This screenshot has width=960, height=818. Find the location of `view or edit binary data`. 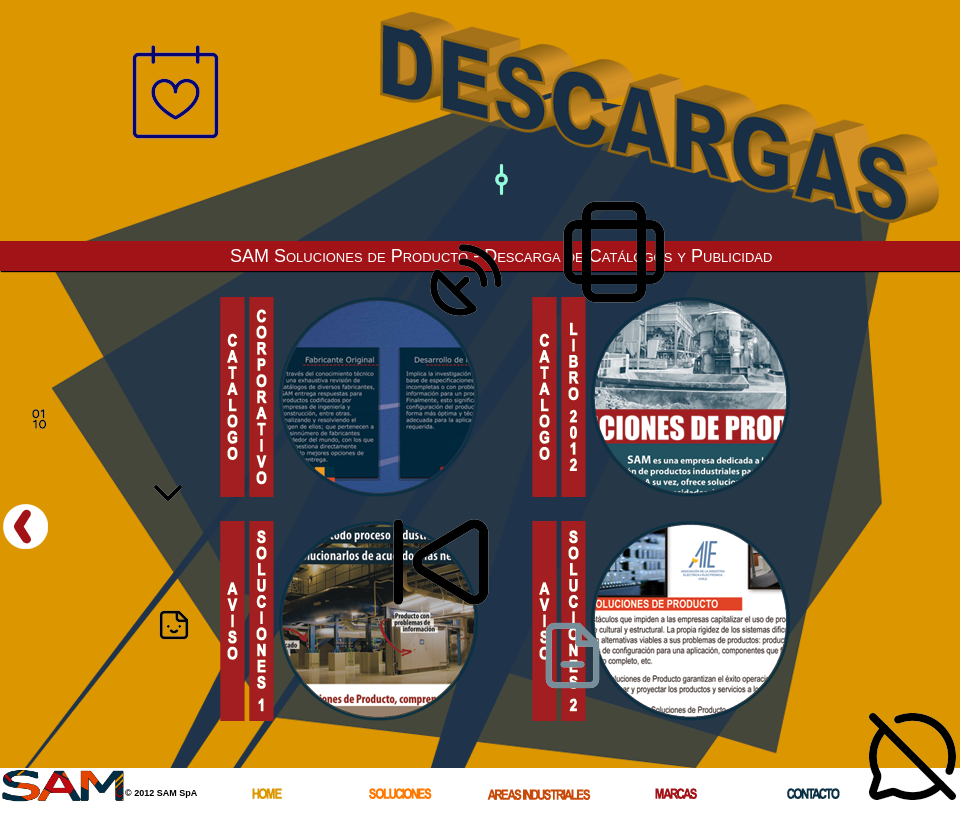

view or edit binary data is located at coordinates (39, 419).